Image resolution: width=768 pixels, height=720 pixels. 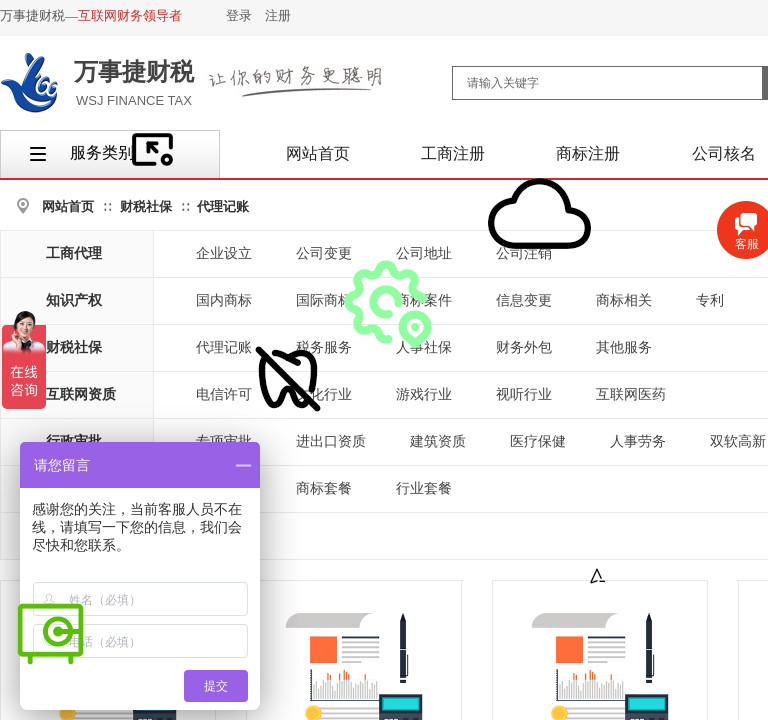 What do you see at coordinates (386, 302) in the screenshot?
I see `pin settings to a specific location` at bounding box center [386, 302].